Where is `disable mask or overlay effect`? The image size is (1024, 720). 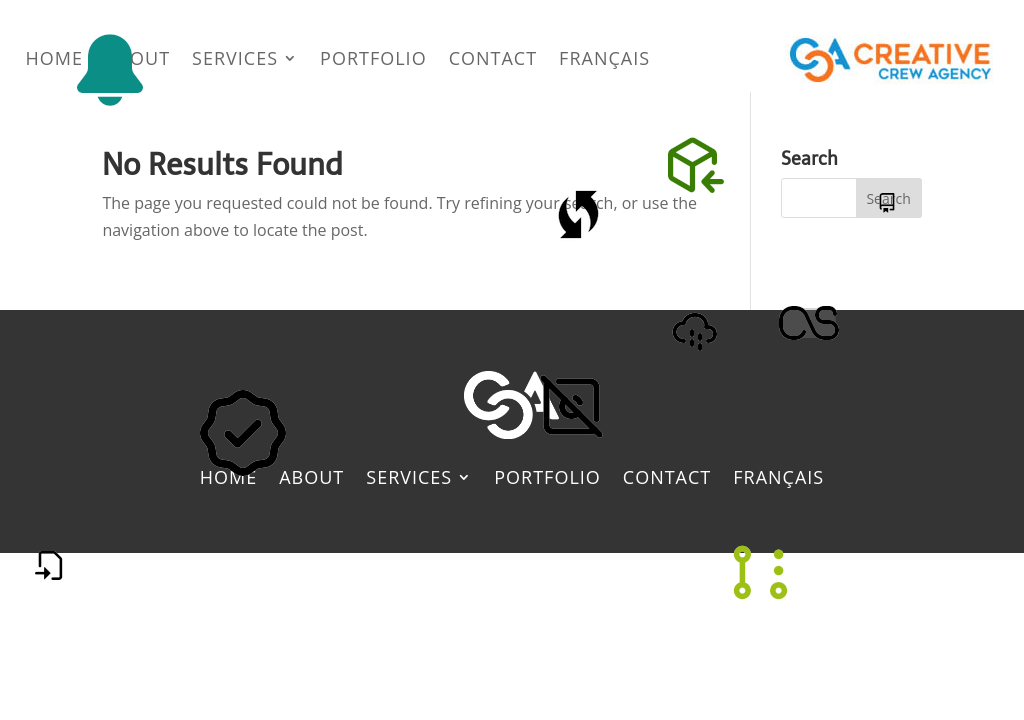 disable mask or overlay effect is located at coordinates (571, 406).